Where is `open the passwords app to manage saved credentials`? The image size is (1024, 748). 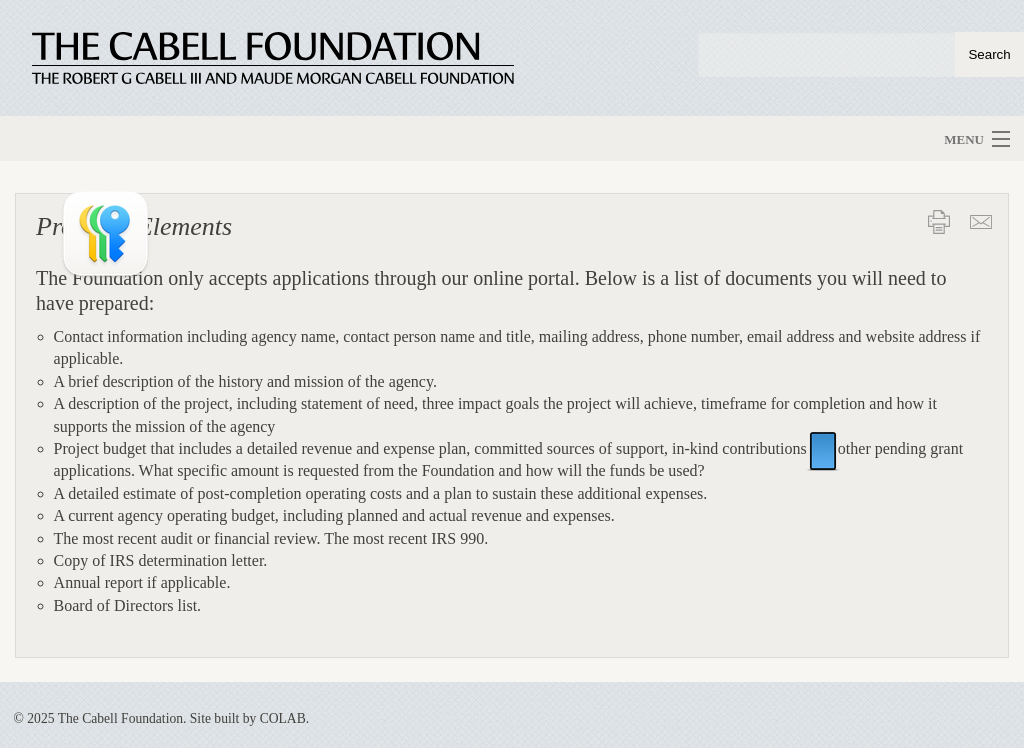
open the passwords app to manage saved credentials is located at coordinates (105, 233).